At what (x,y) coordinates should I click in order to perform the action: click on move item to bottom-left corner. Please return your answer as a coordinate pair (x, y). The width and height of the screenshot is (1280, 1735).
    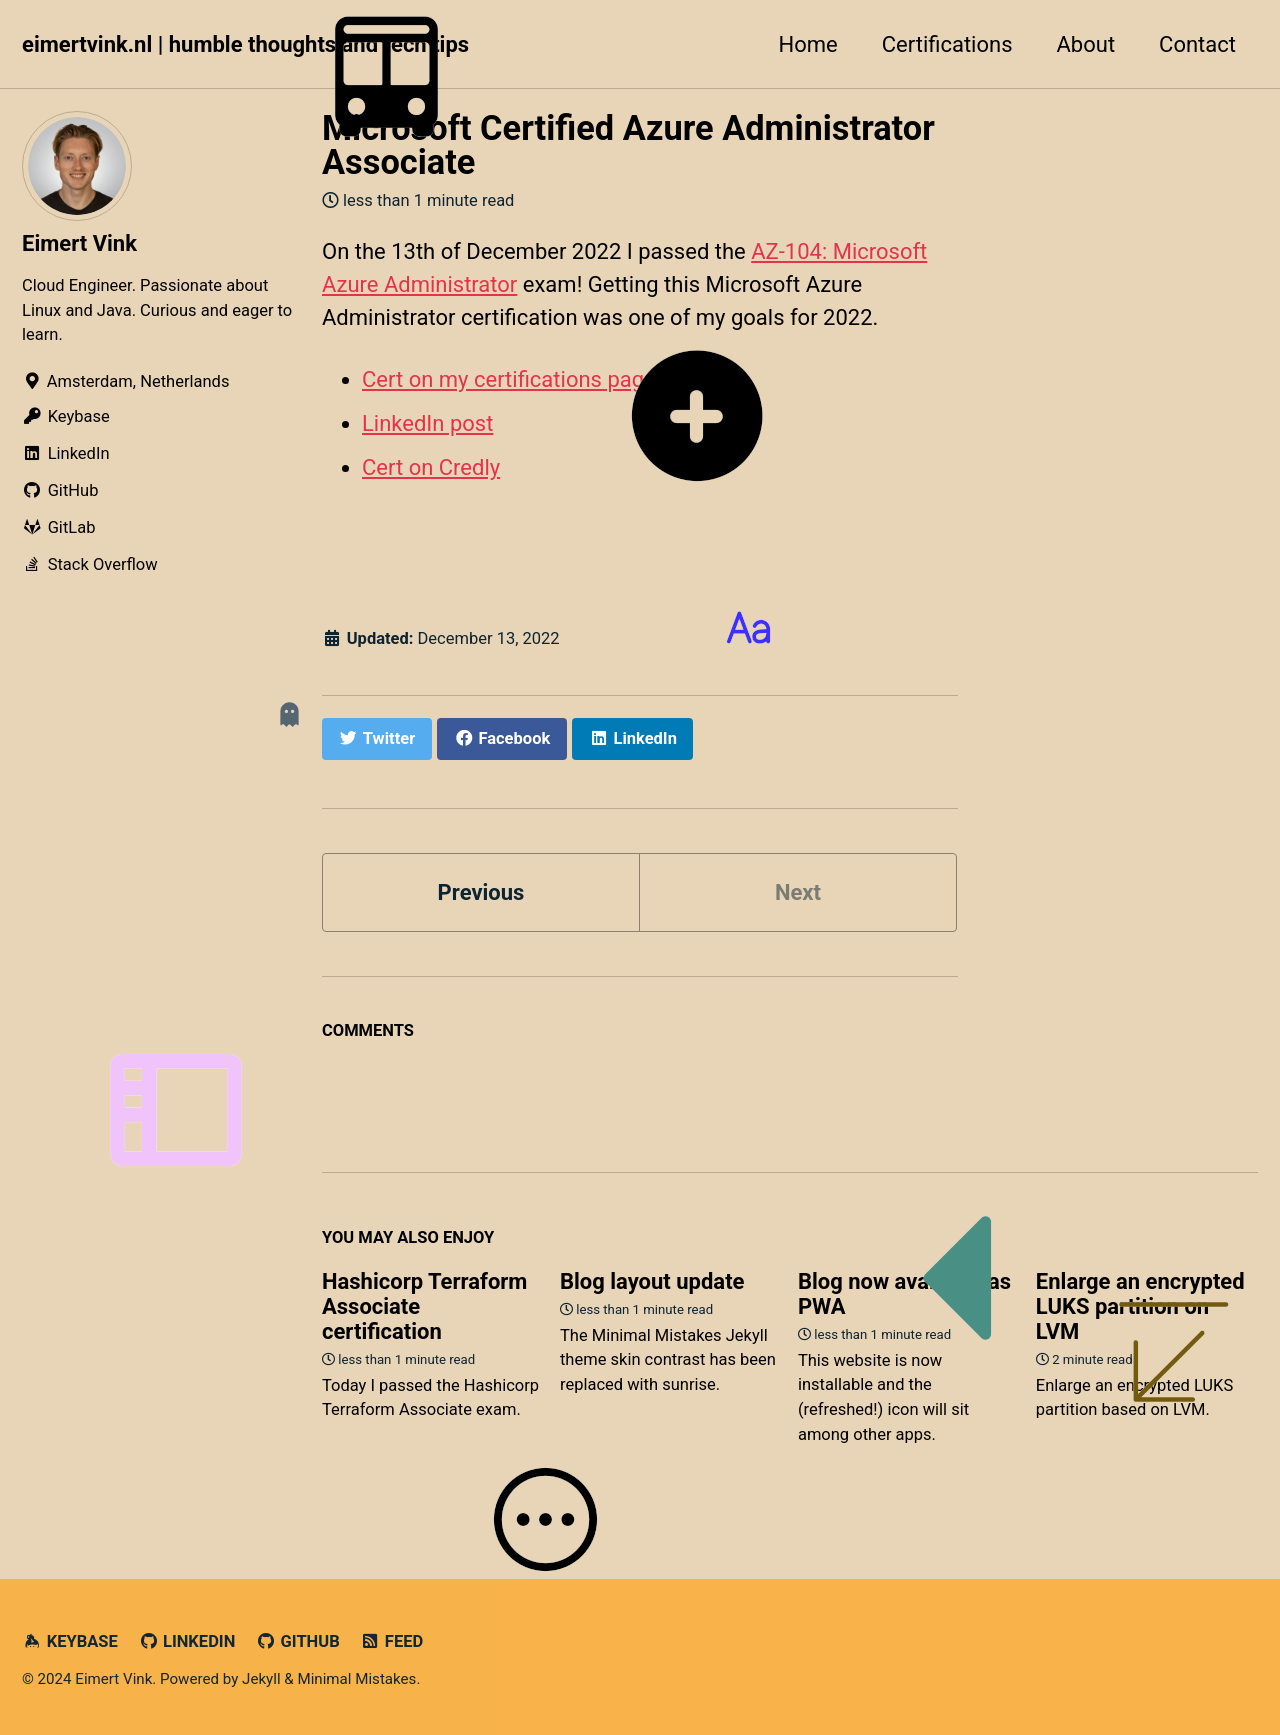
    Looking at the image, I should click on (1169, 1352).